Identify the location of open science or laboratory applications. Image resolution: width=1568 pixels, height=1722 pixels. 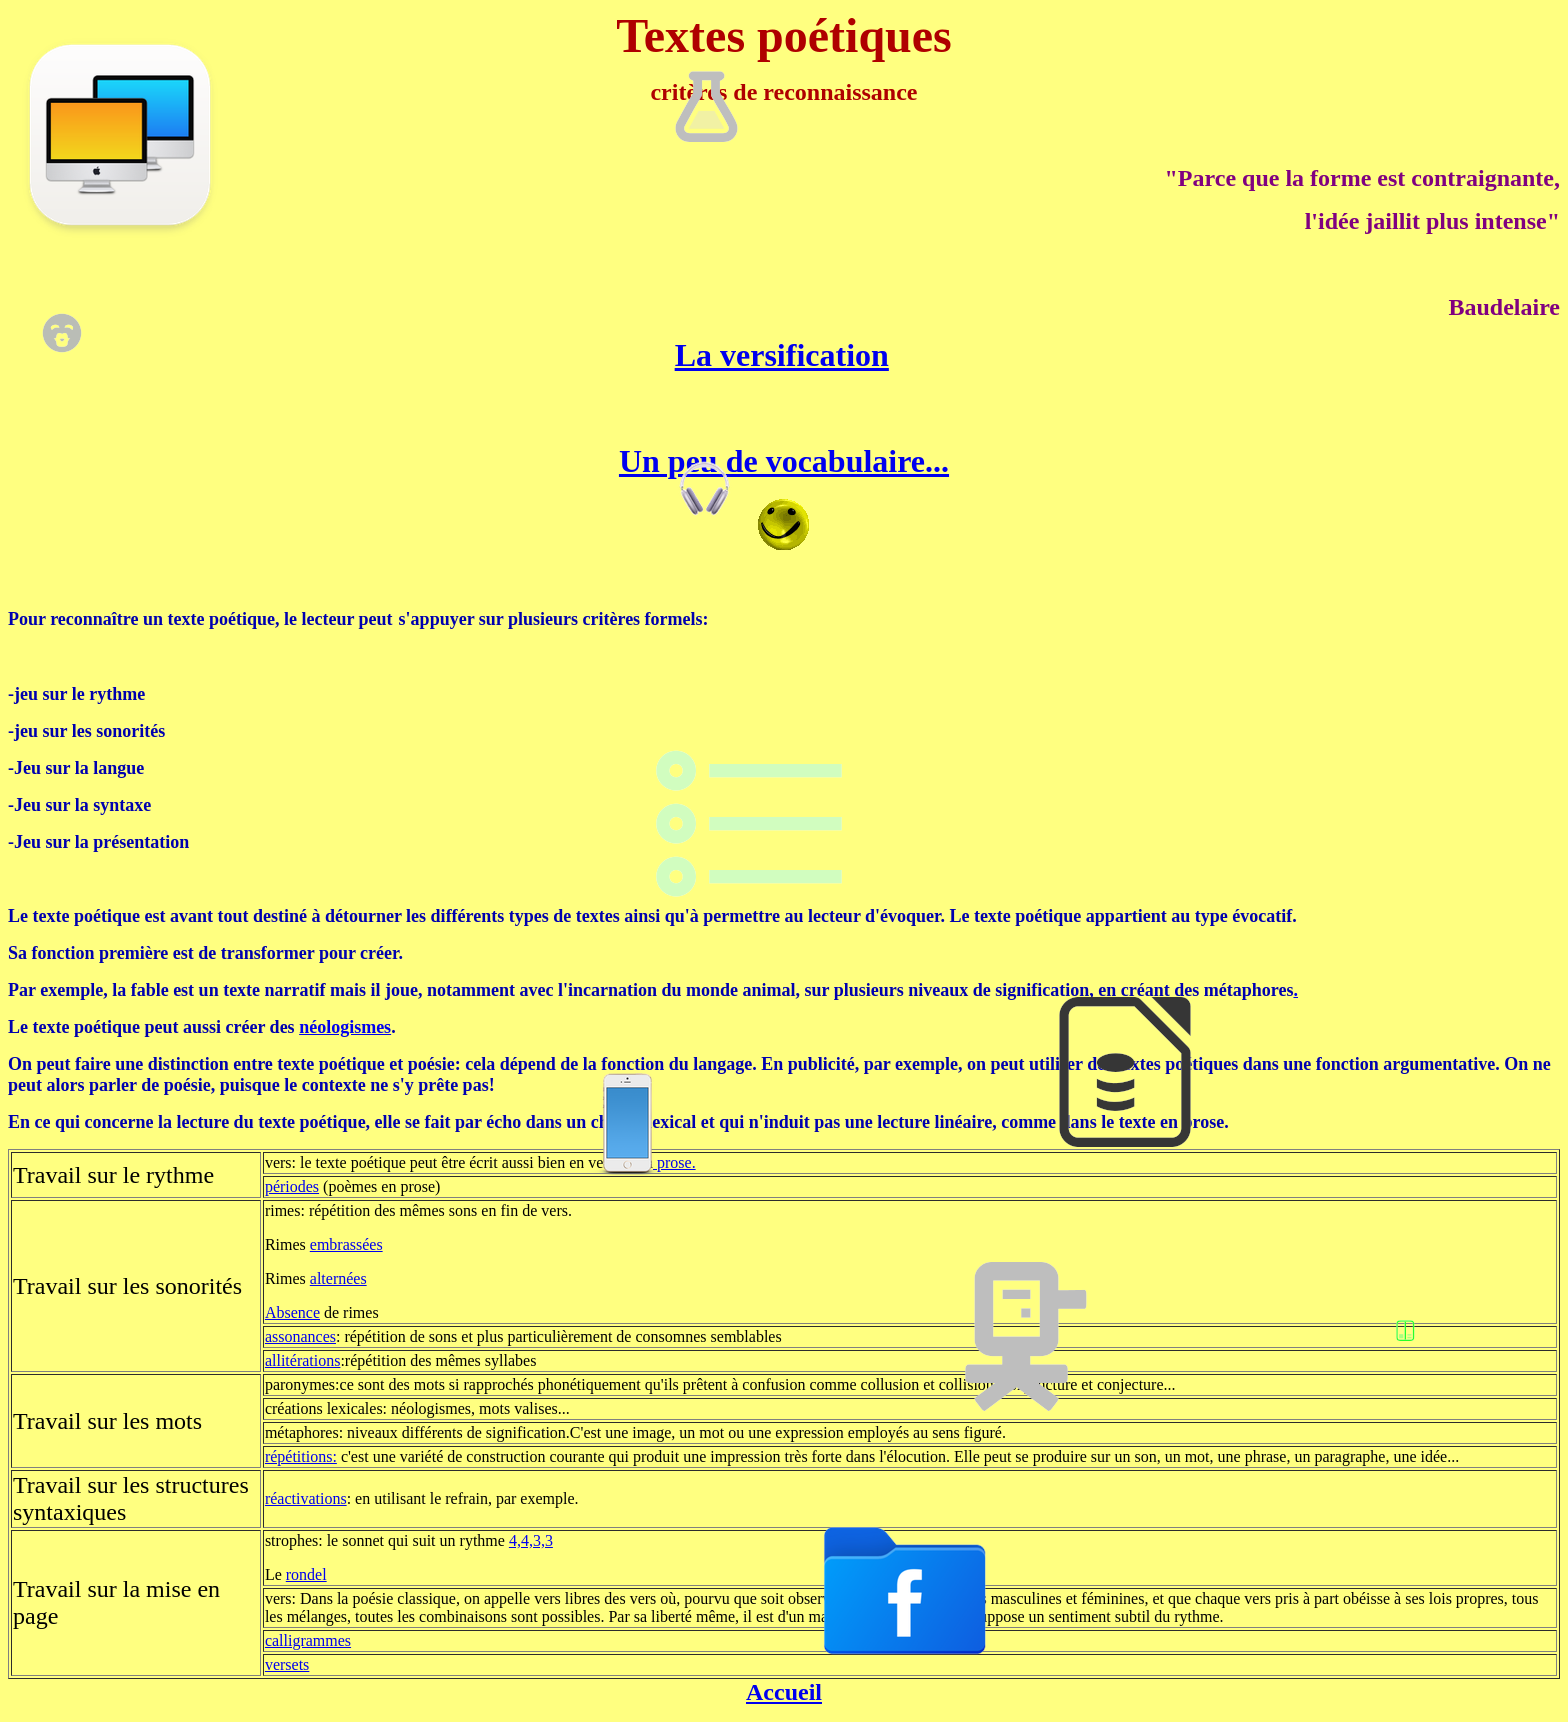
(706, 106).